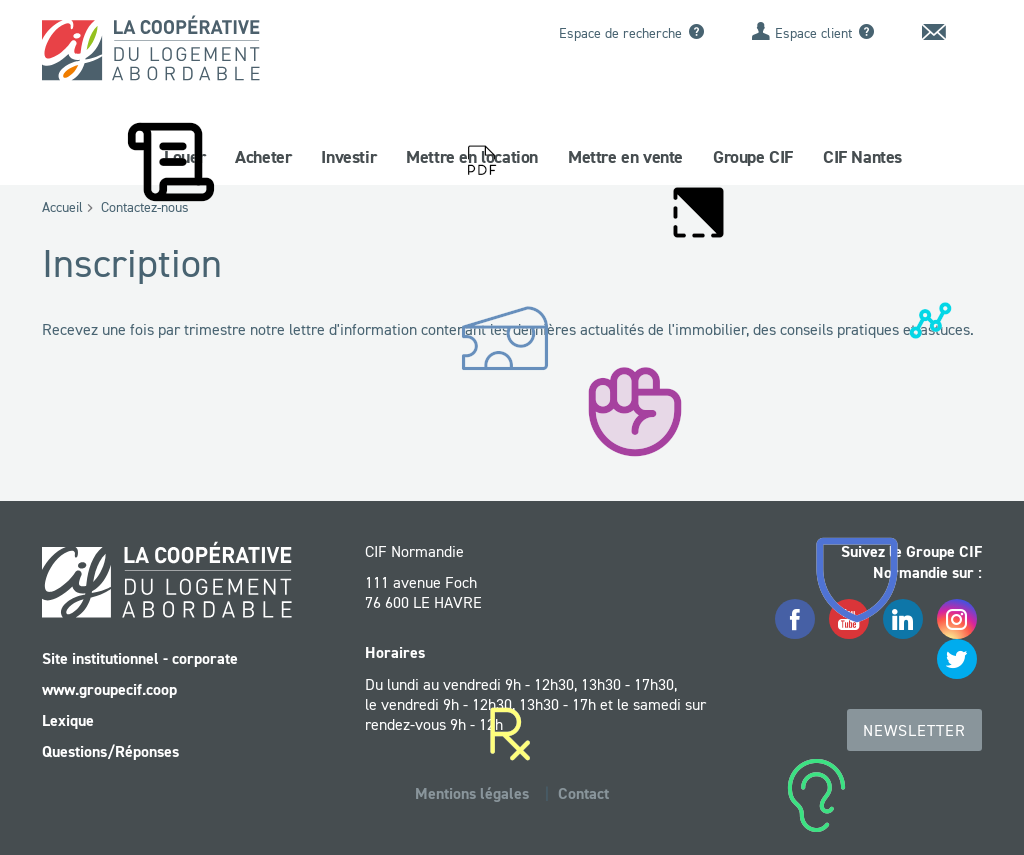 The image size is (1024, 855). What do you see at coordinates (481, 161) in the screenshot?
I see `view or open a PDF document` at bounding box center [481, 161].